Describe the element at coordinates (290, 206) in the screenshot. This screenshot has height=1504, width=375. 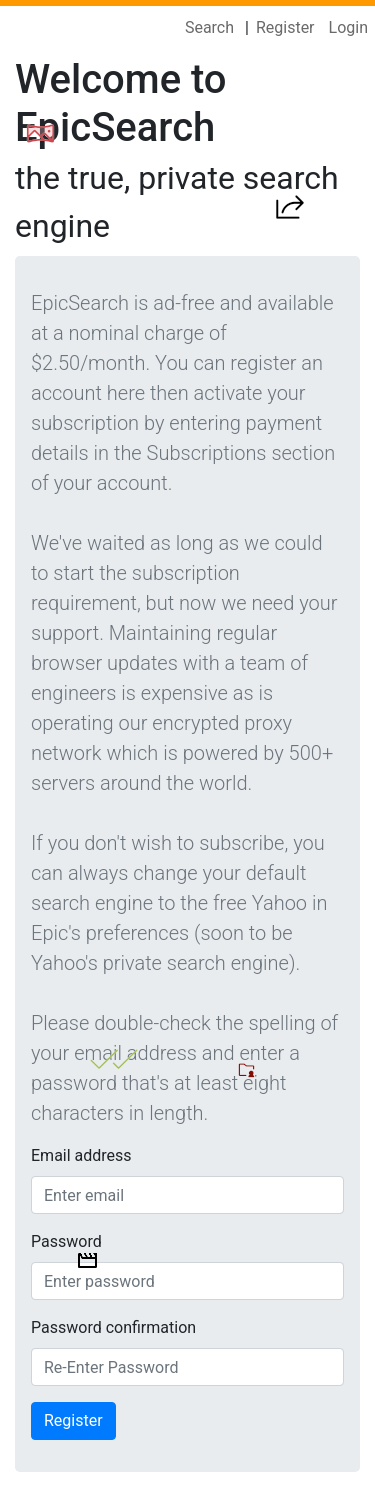
I see `share this content` at that location.